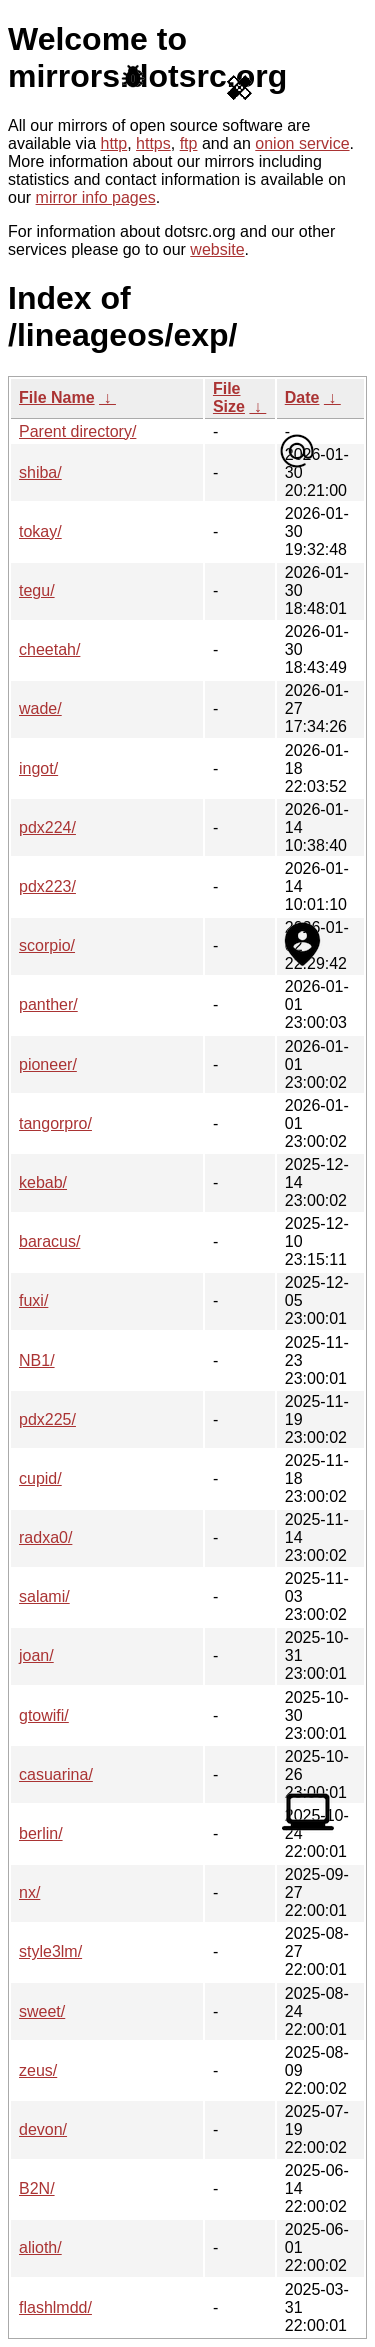  What do you see at coordinates (133, 76) in the screenshot?
I see `find pest control services nearby` at bounding box center [133, 76].